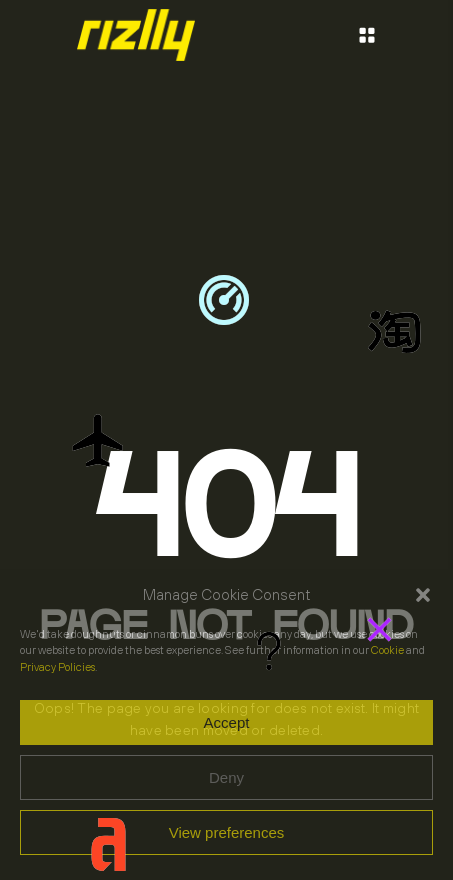 This screenshot has width=453, height=880. Describe the element at coordinates (108, 844) in the screenshot. I see `appian brand logo` at that location.